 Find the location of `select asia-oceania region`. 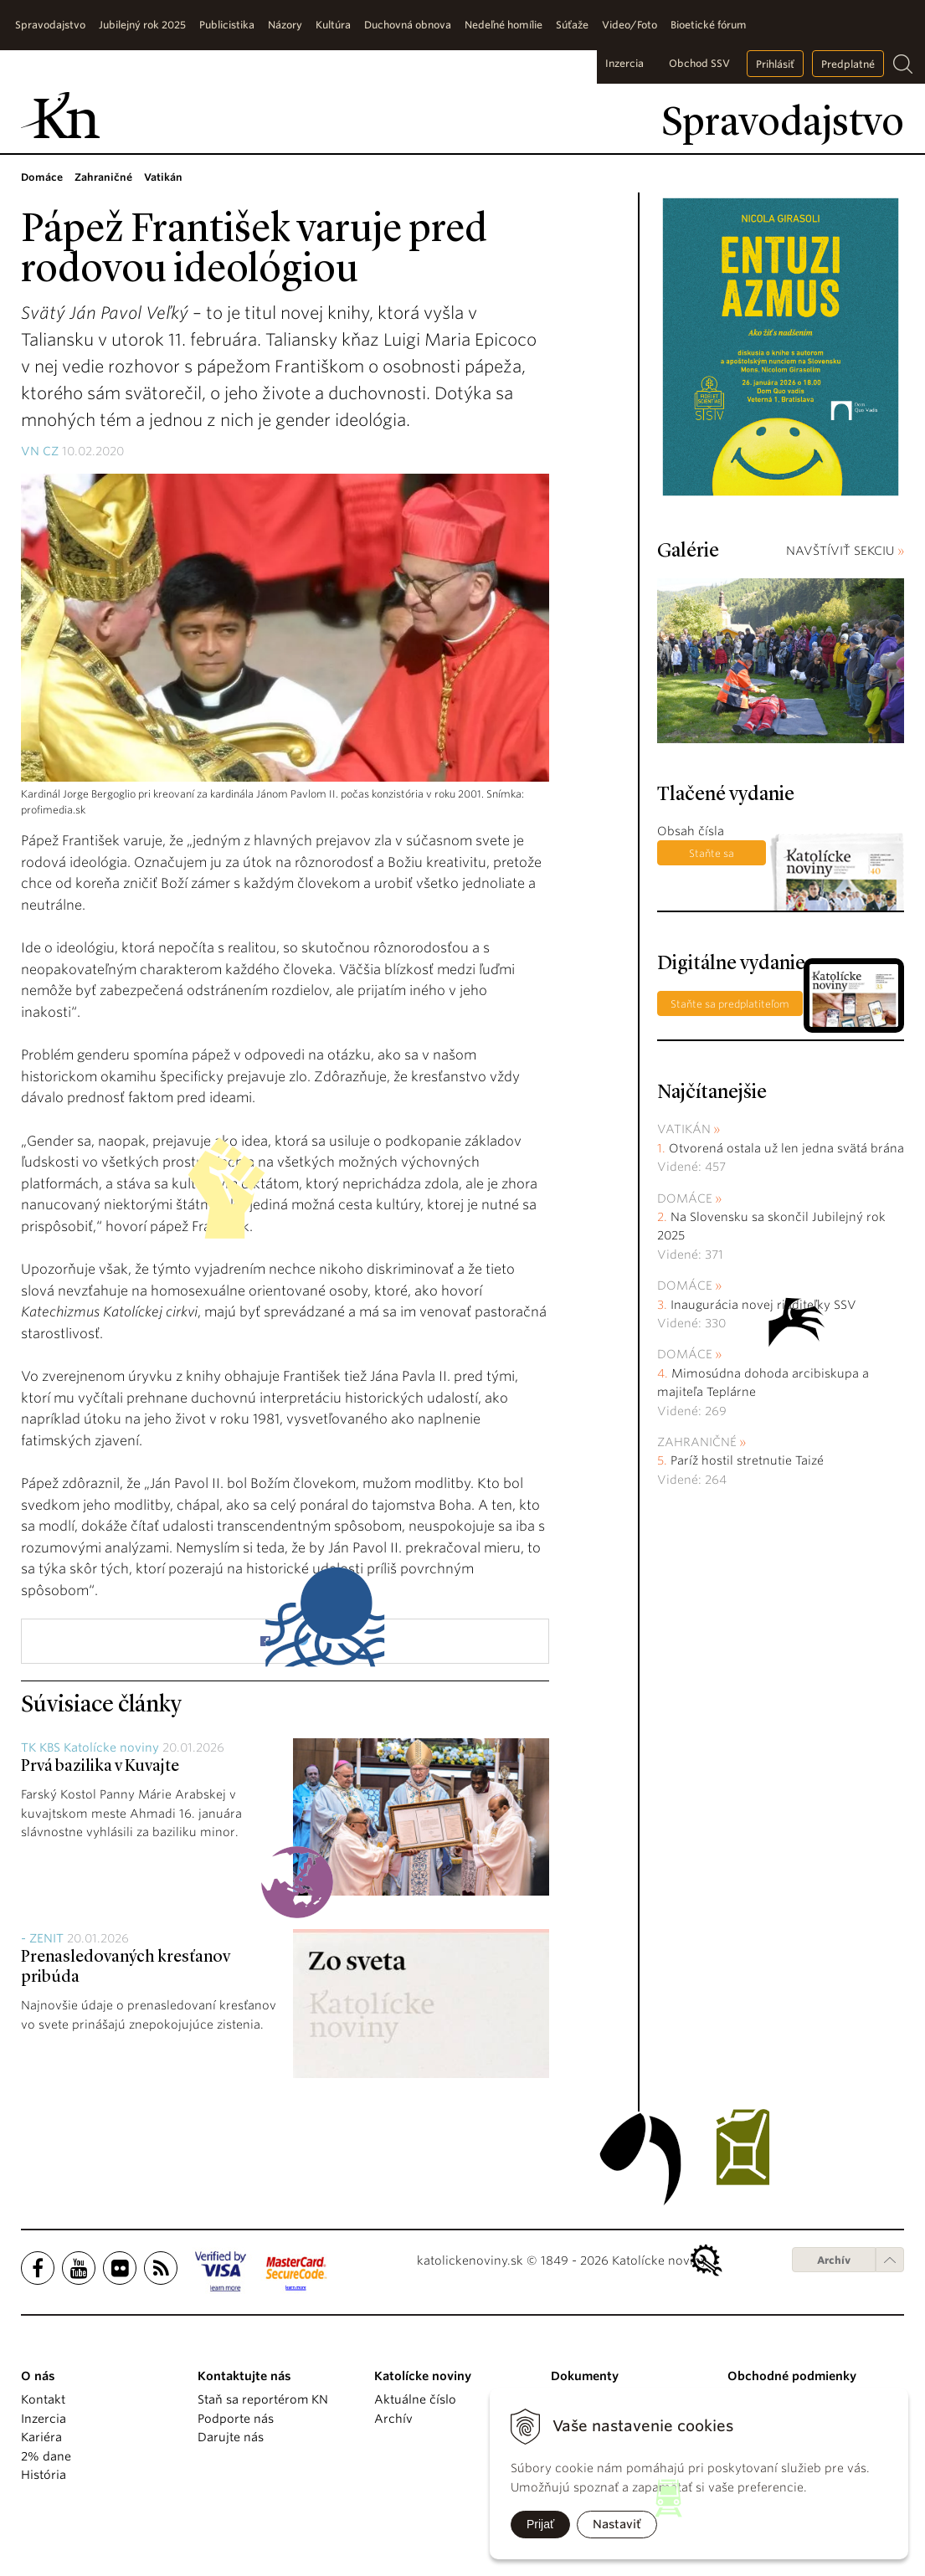

select asia-oceania region is located at coordinates (297, 1882).